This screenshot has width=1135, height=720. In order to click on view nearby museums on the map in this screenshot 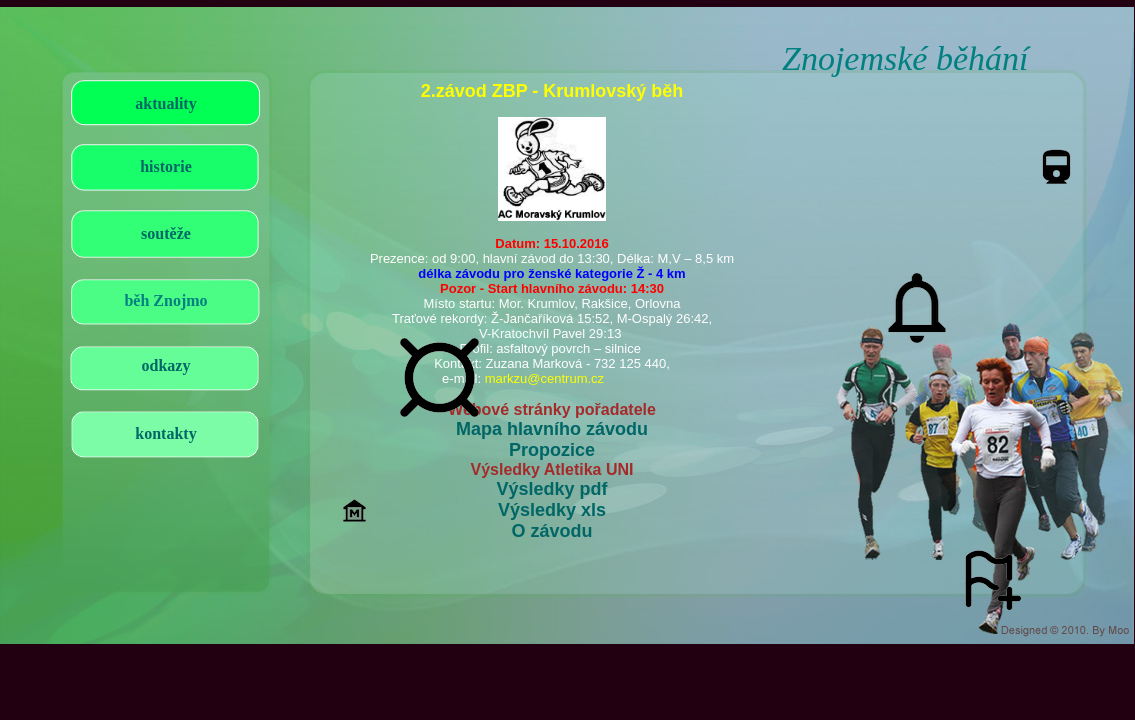, I will do `click(354, 510)`.